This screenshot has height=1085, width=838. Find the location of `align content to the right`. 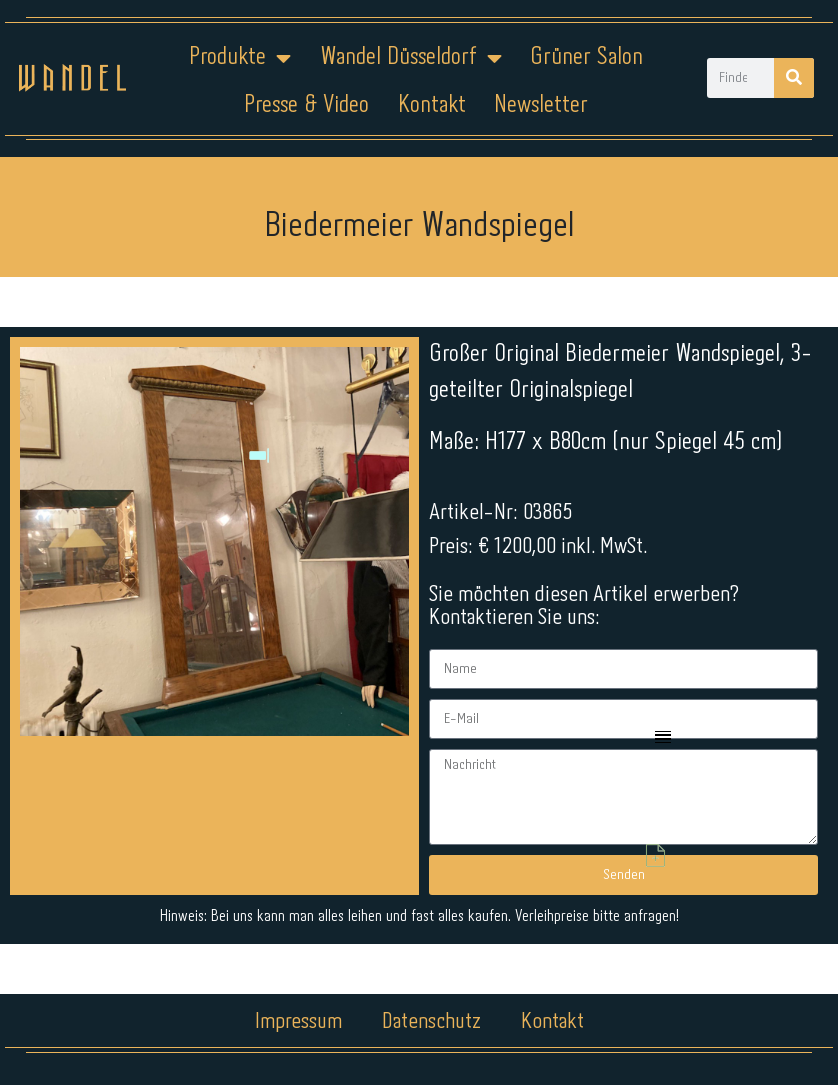

align content to the right is located at coordinates (259, 455).